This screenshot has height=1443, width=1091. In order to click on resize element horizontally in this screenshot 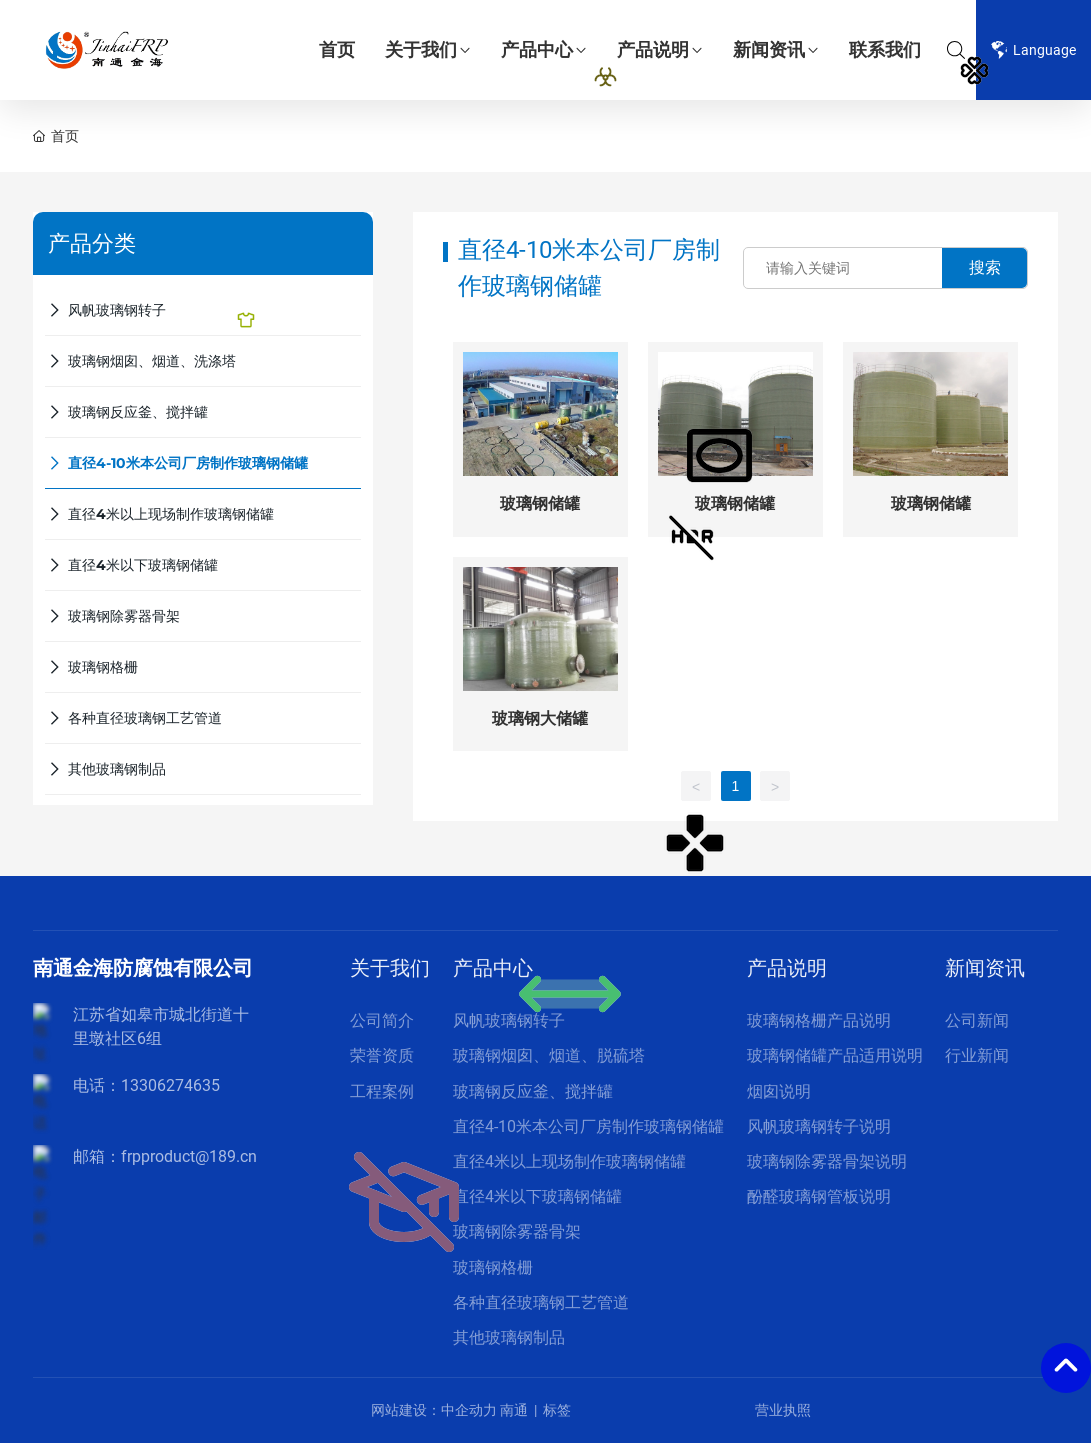, I will do `click(570, 994)`.